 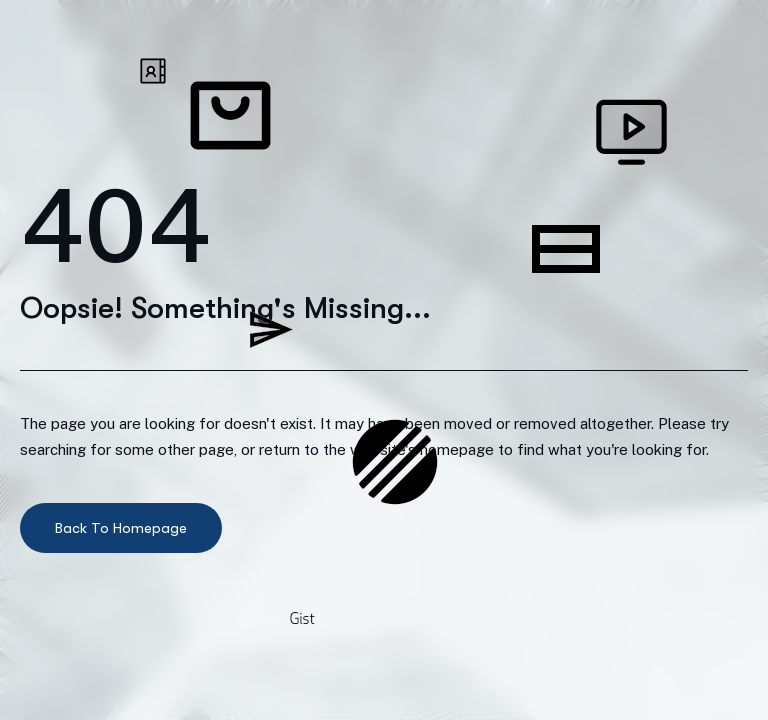 I want to click on navigate to GitHub Gist service, so click(x=303, y=618).